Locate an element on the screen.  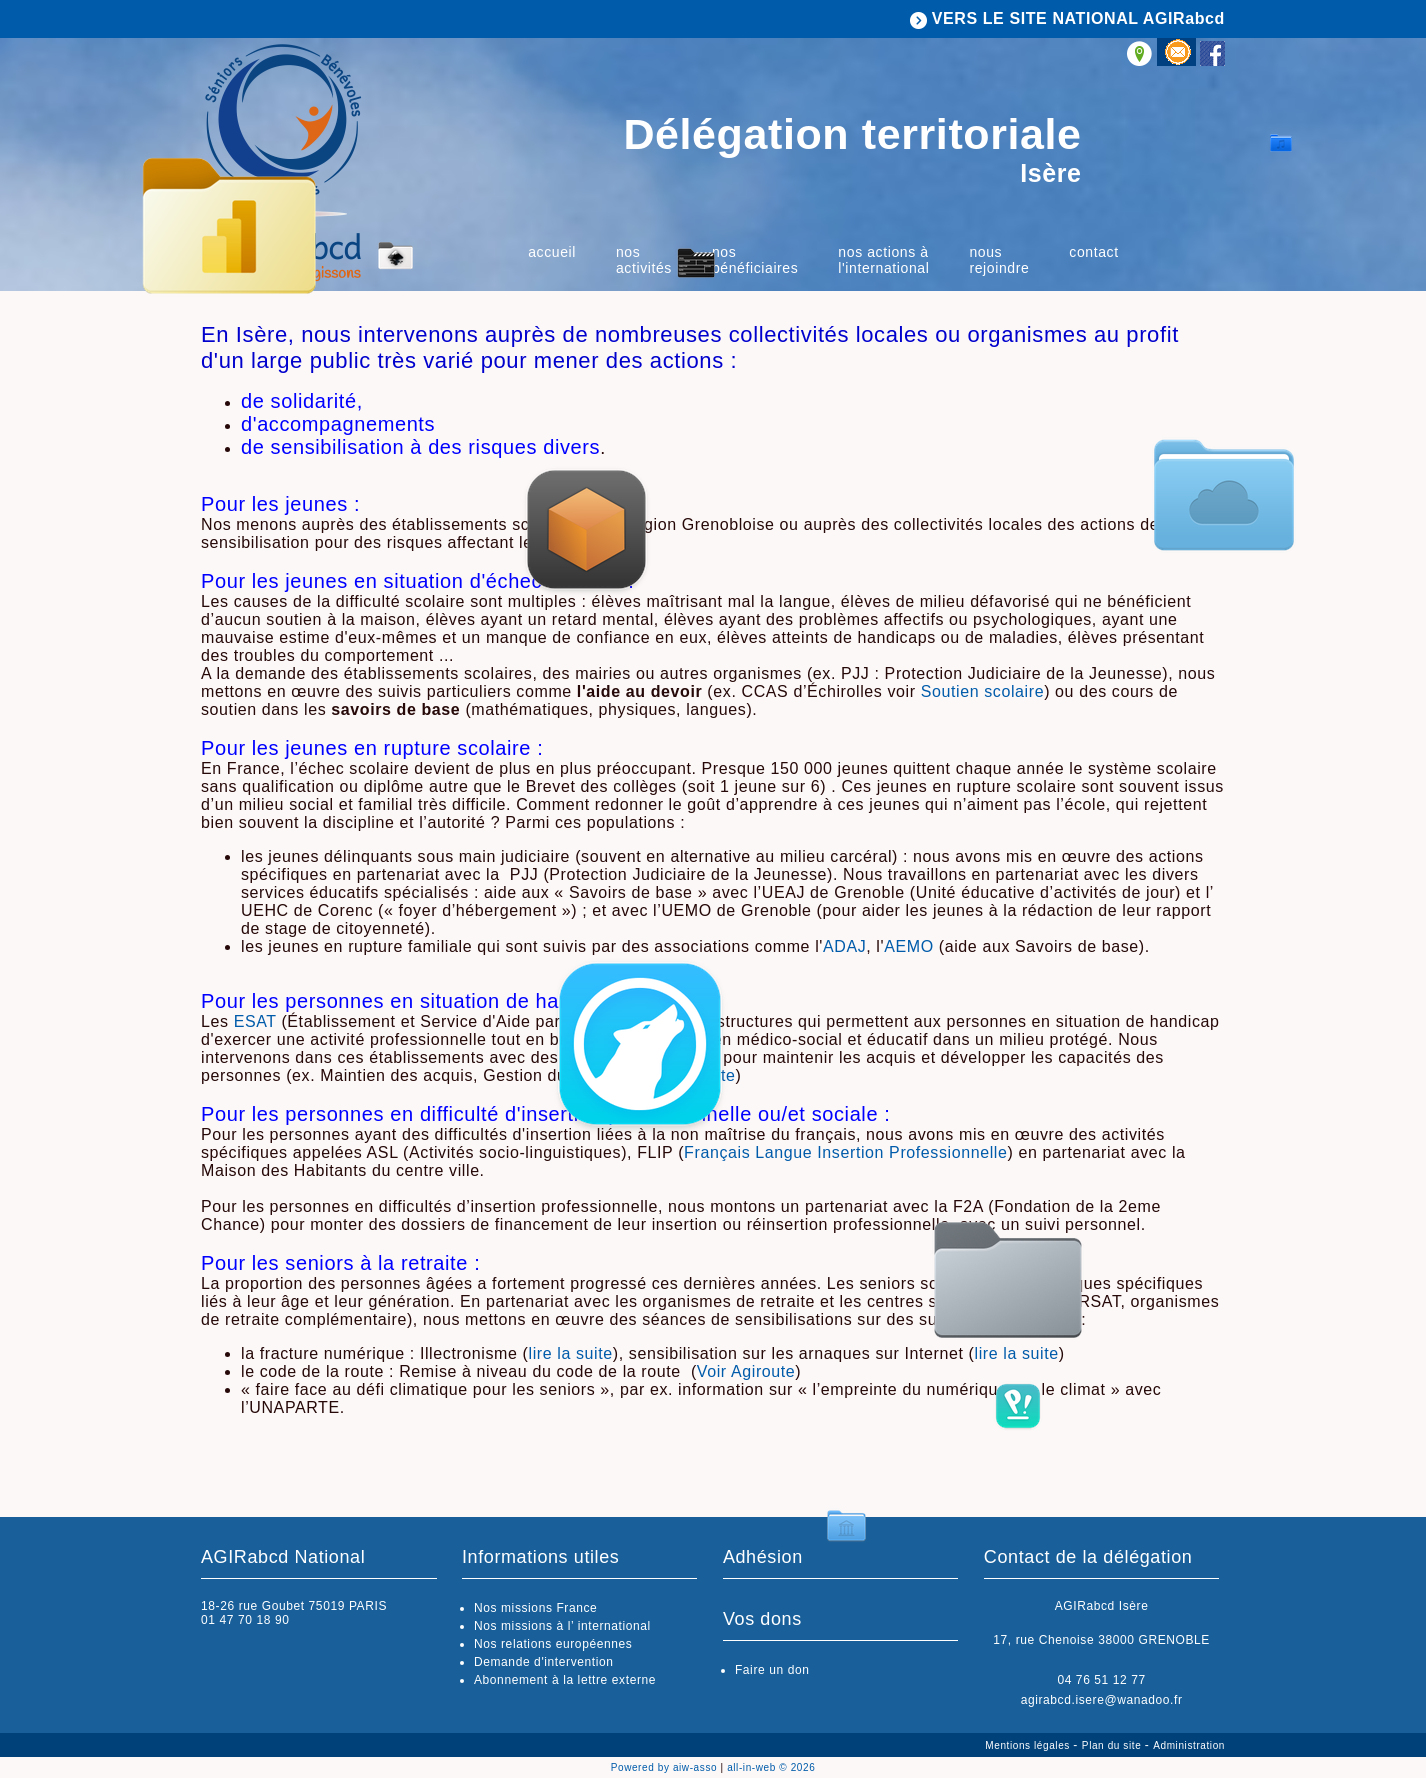
open the system library folder is located at coordinates (846, 1525).